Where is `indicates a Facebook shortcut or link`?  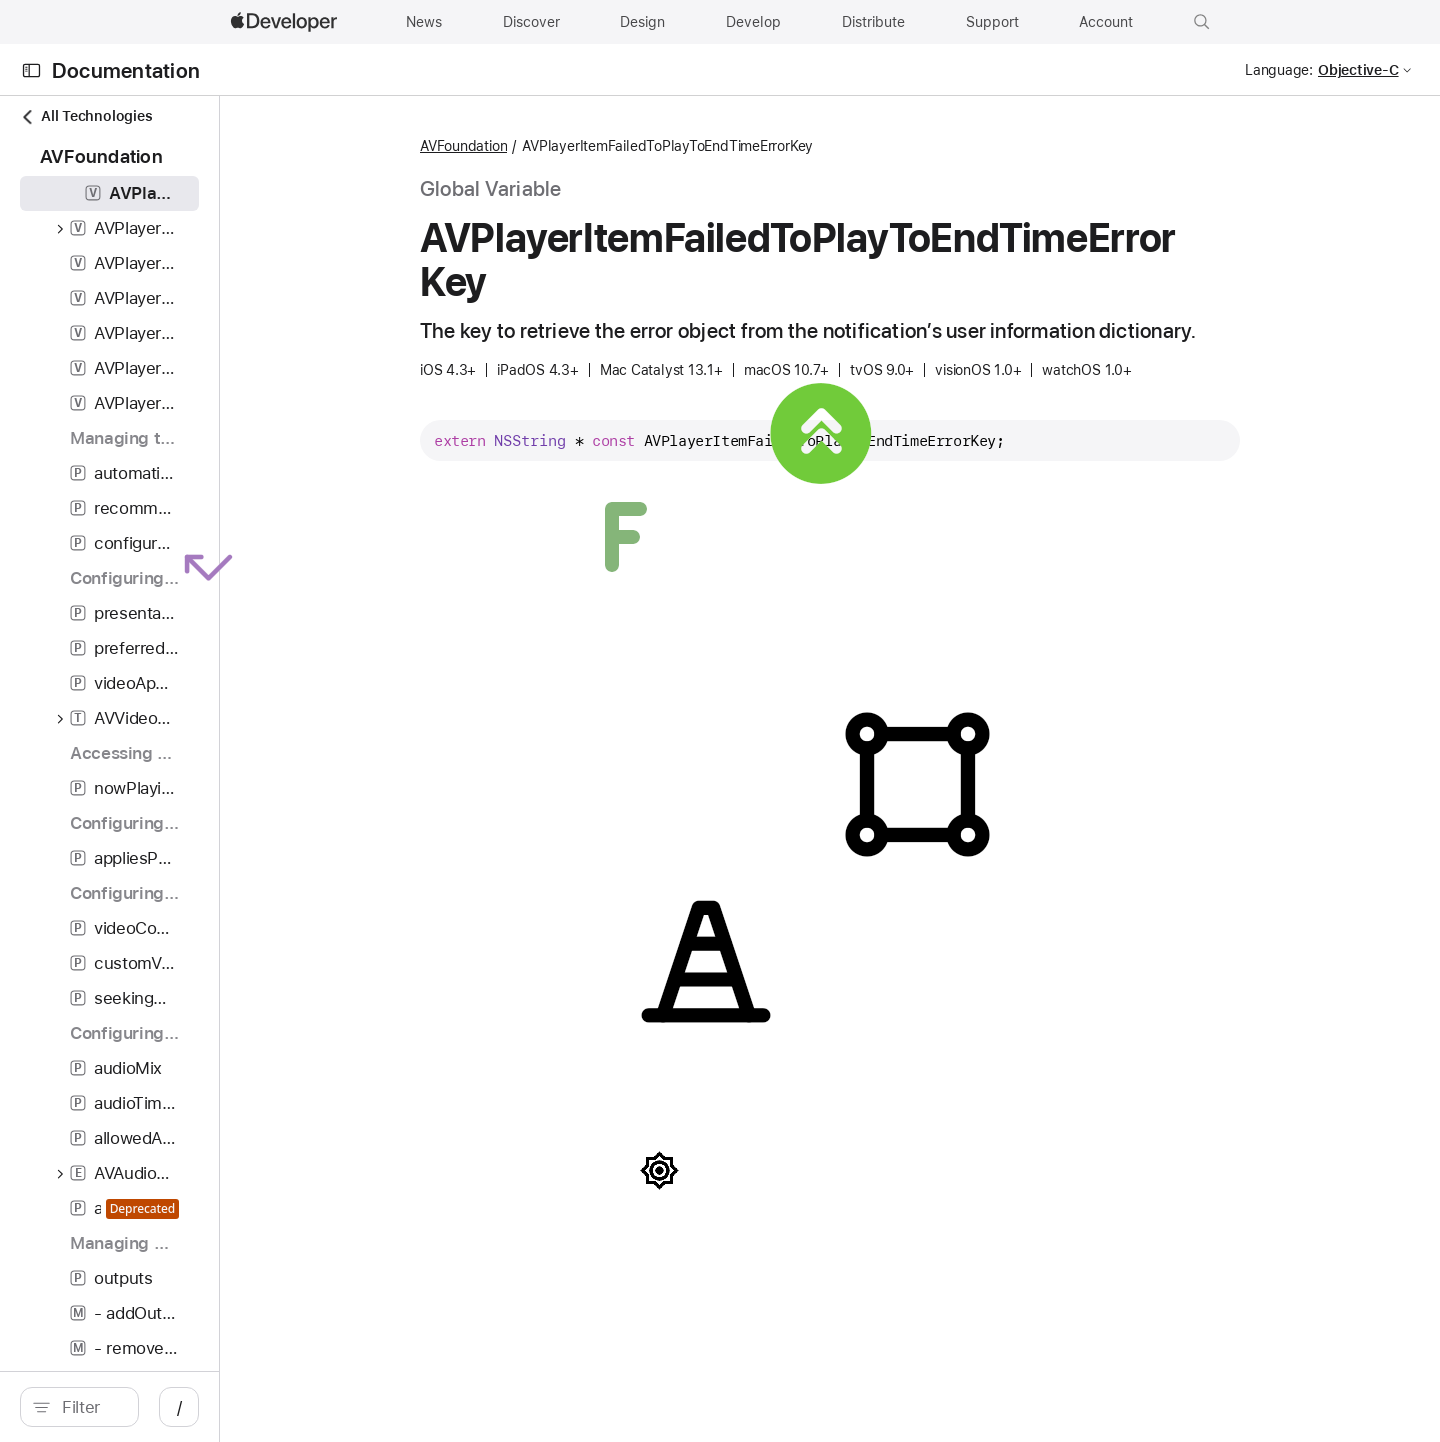 indicates a Facebook shortcut or link is located at coordinates (626, 537).